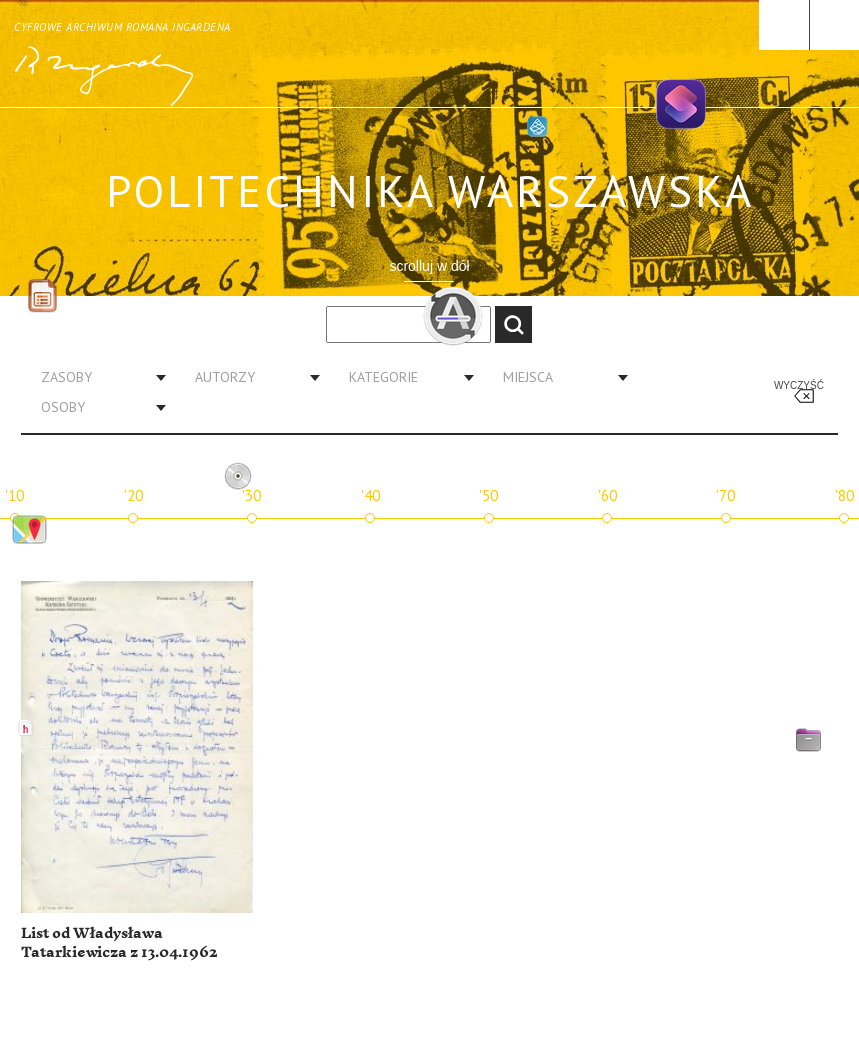 The width and height of the screenshot is (859, 1039). Describe the element at coordinates (808, 739) in the screenshot. I see `open file manager application` at that location.